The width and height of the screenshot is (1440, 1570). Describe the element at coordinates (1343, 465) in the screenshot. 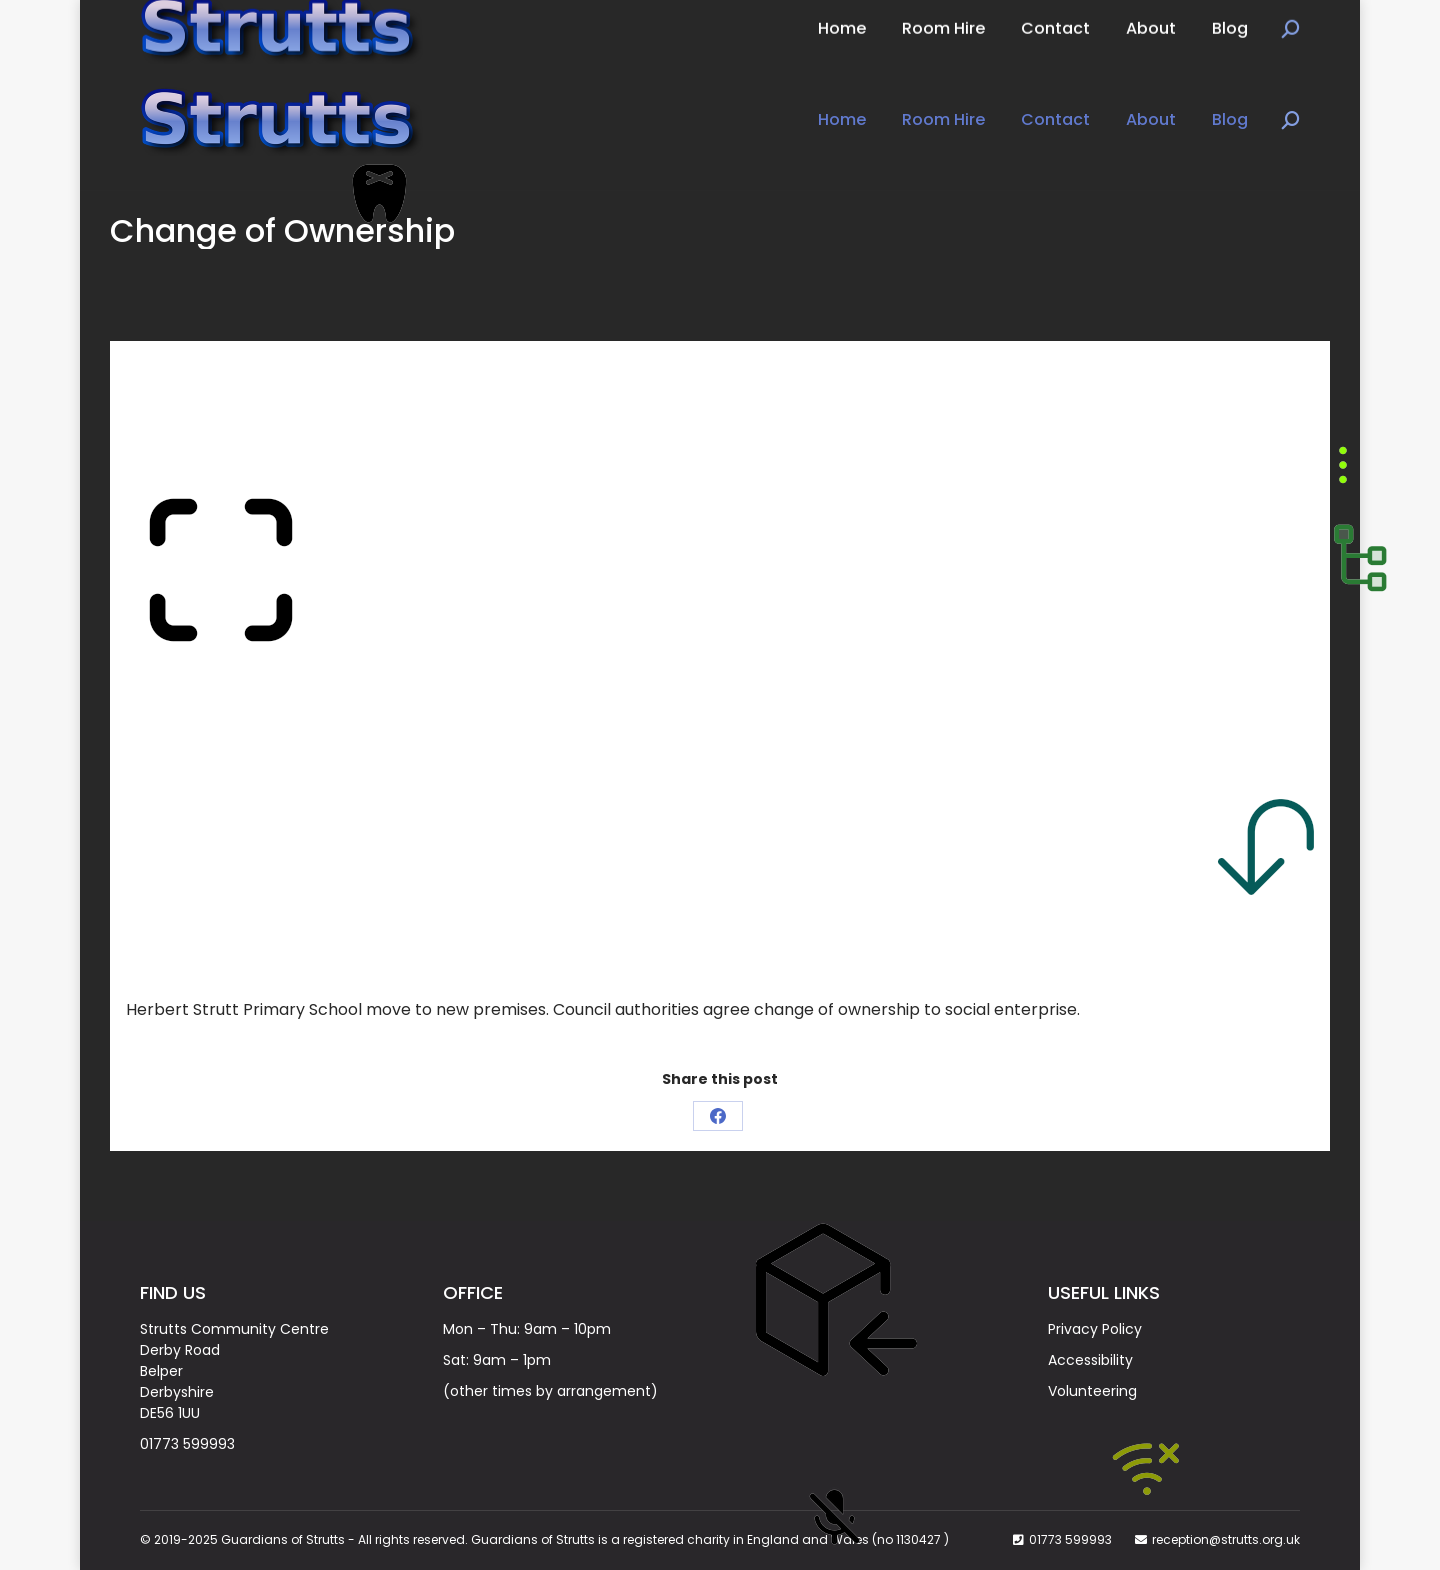

I see `open more options menu` at that location.